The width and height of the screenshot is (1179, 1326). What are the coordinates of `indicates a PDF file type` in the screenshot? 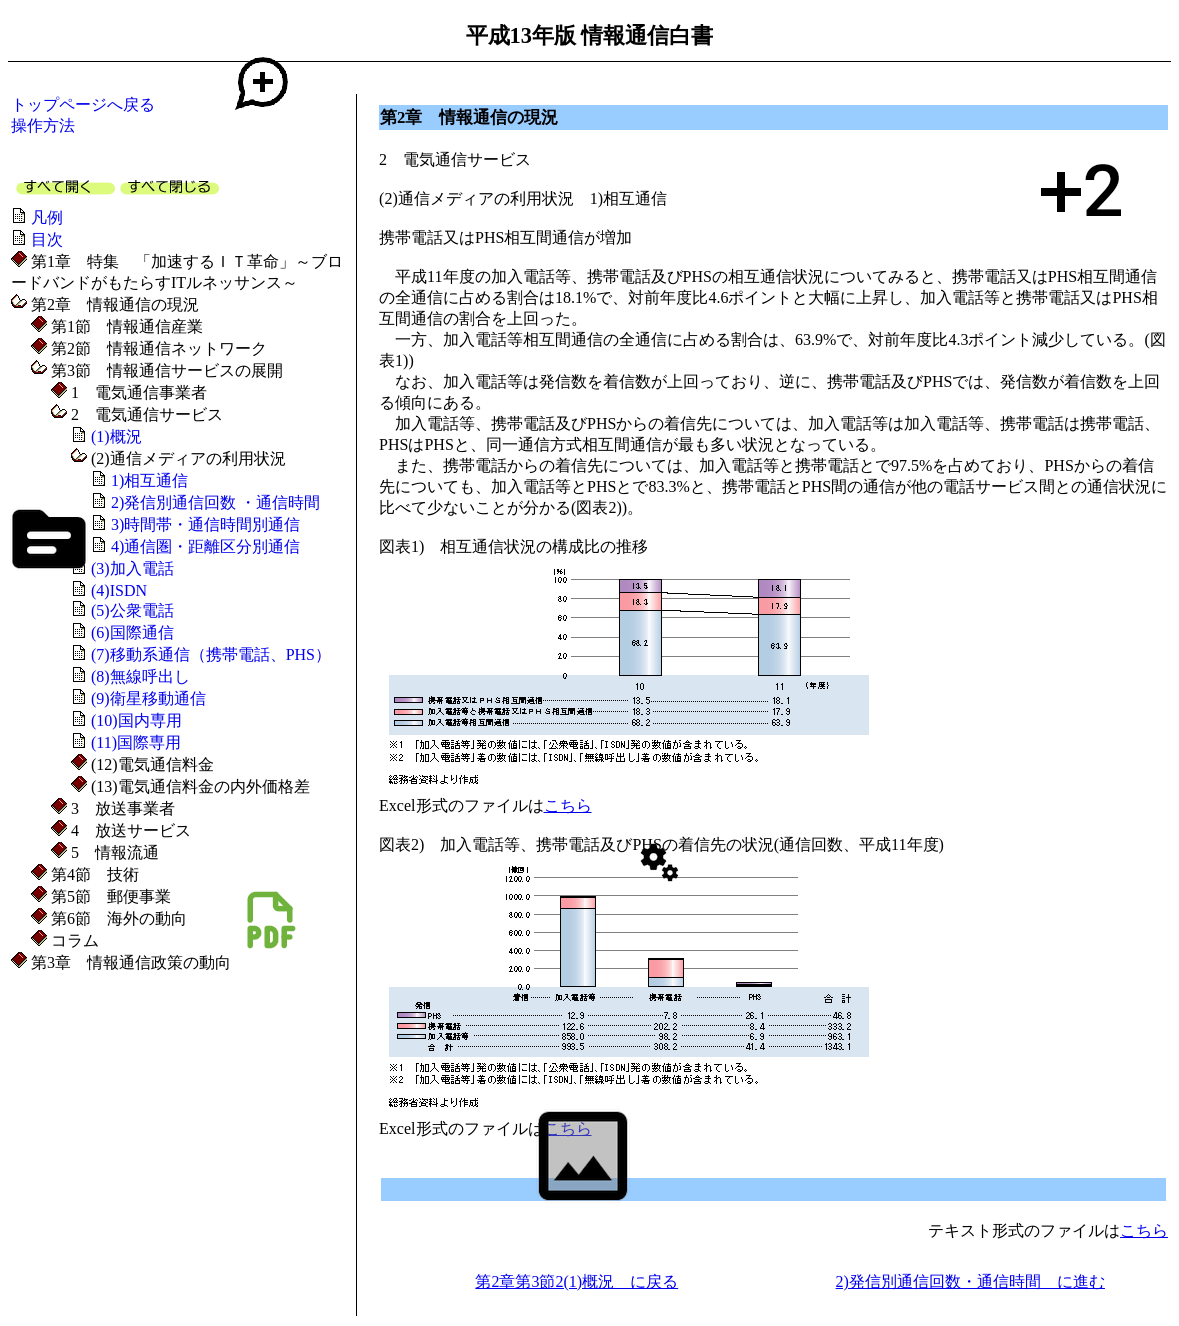 It's located at (270, 920).